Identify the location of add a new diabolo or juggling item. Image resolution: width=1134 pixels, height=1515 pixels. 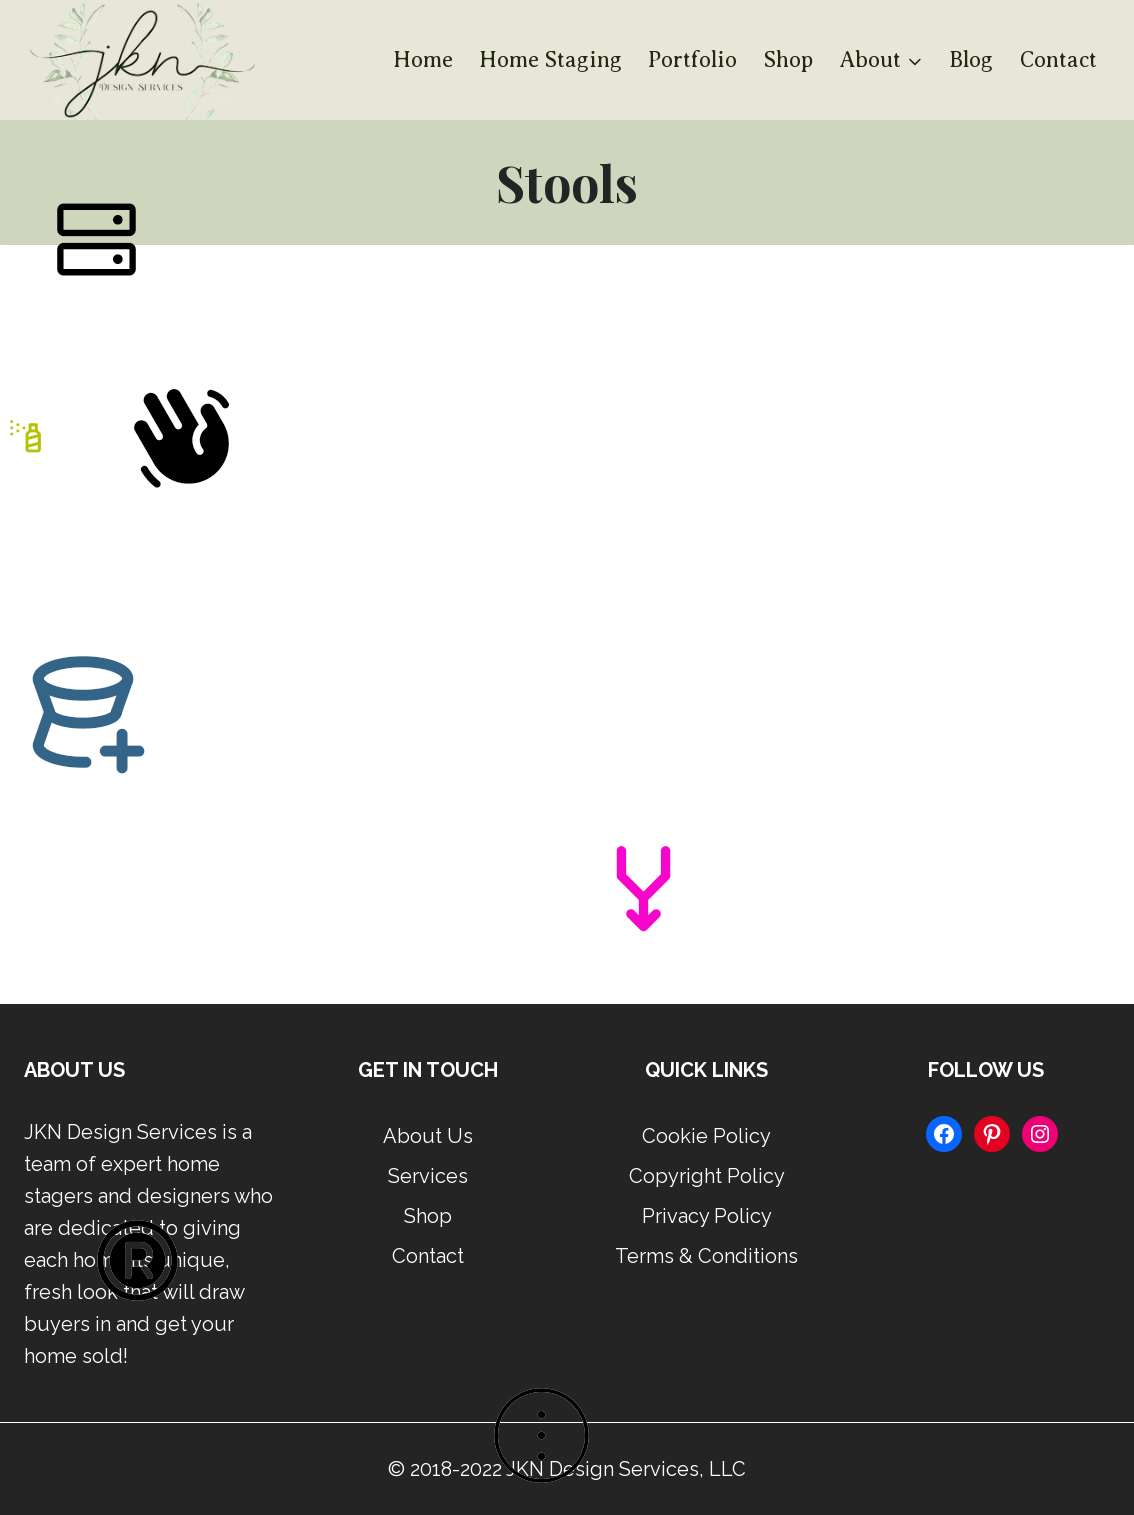
(83, 712).